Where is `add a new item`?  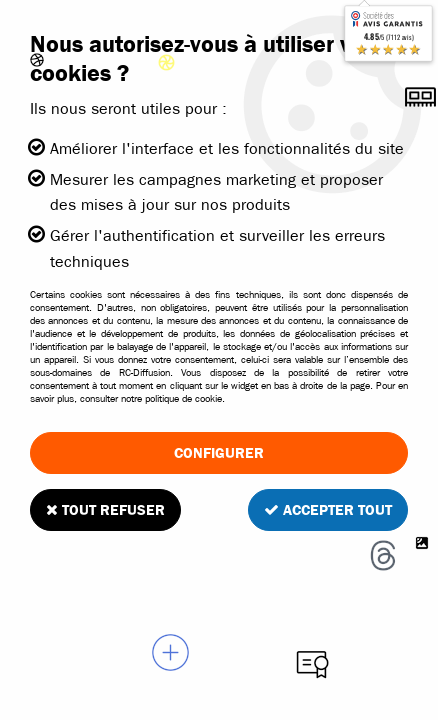 add a new item is located at coordinates (170, 652).